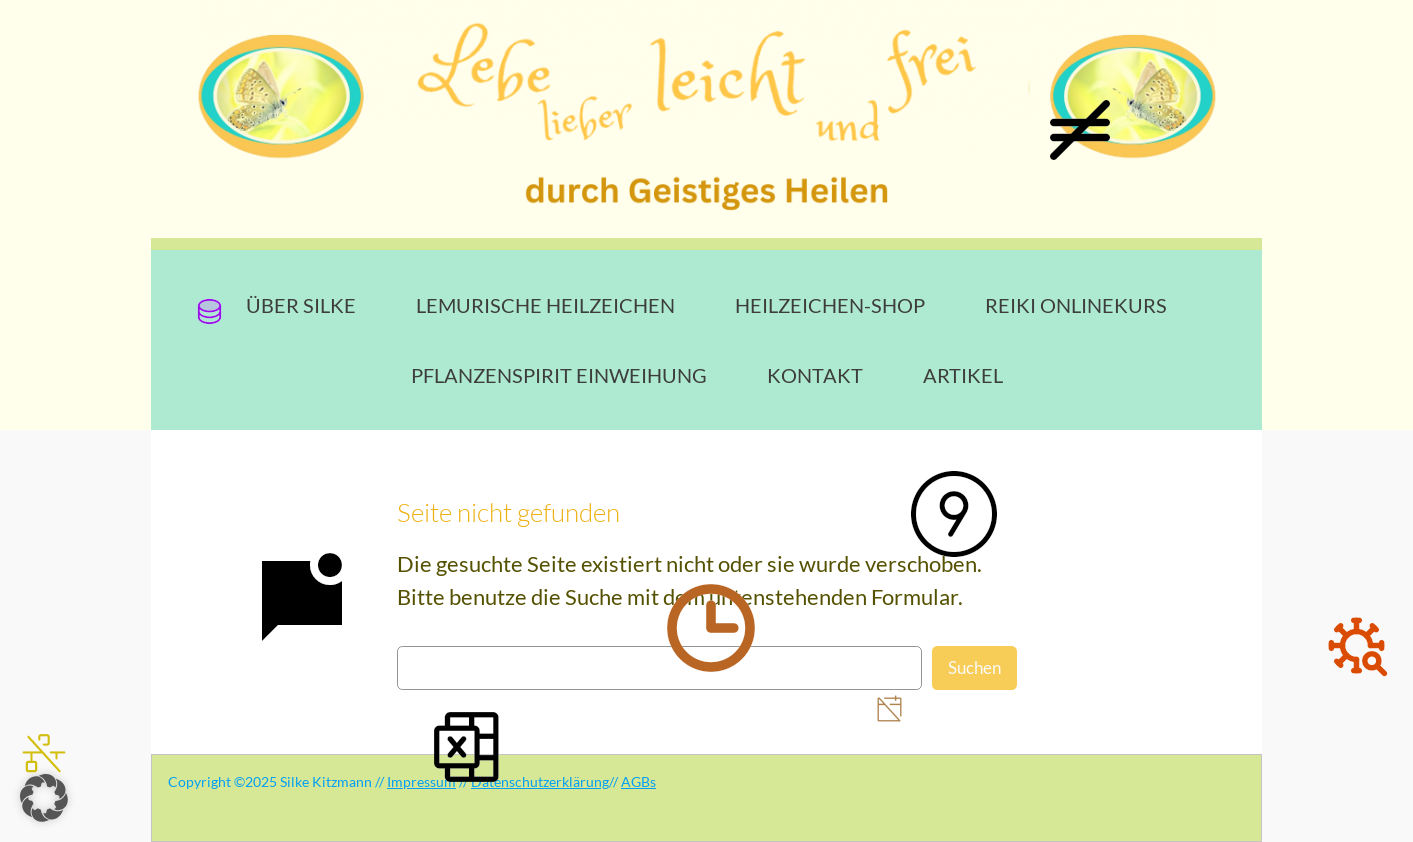 The height and width of the screenshot is (842, 1413). I want to click on open microsoft excel, so click(469, 747).